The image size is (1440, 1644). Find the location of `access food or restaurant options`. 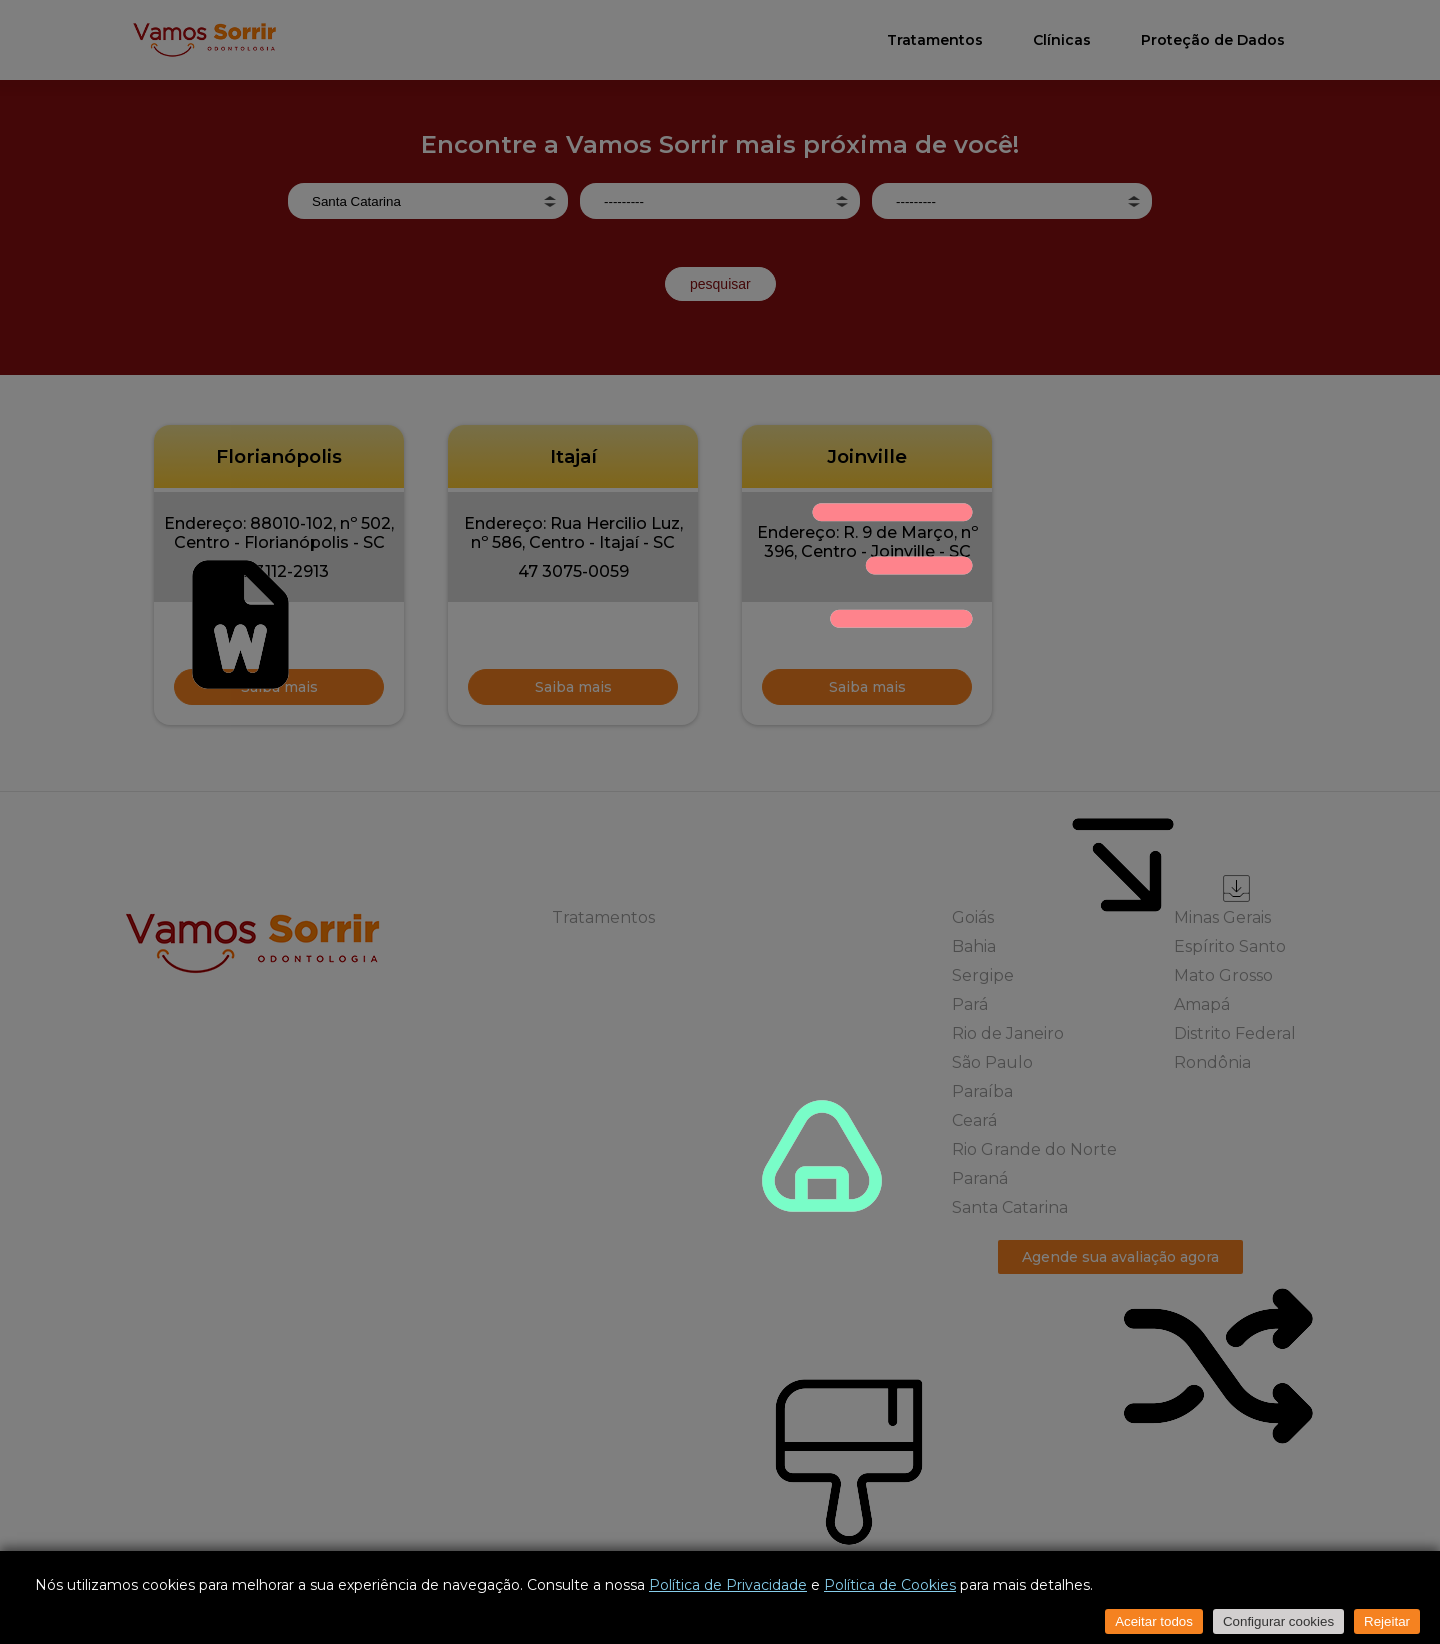

access food or restaurant options is located at coordinates (822, 1156).